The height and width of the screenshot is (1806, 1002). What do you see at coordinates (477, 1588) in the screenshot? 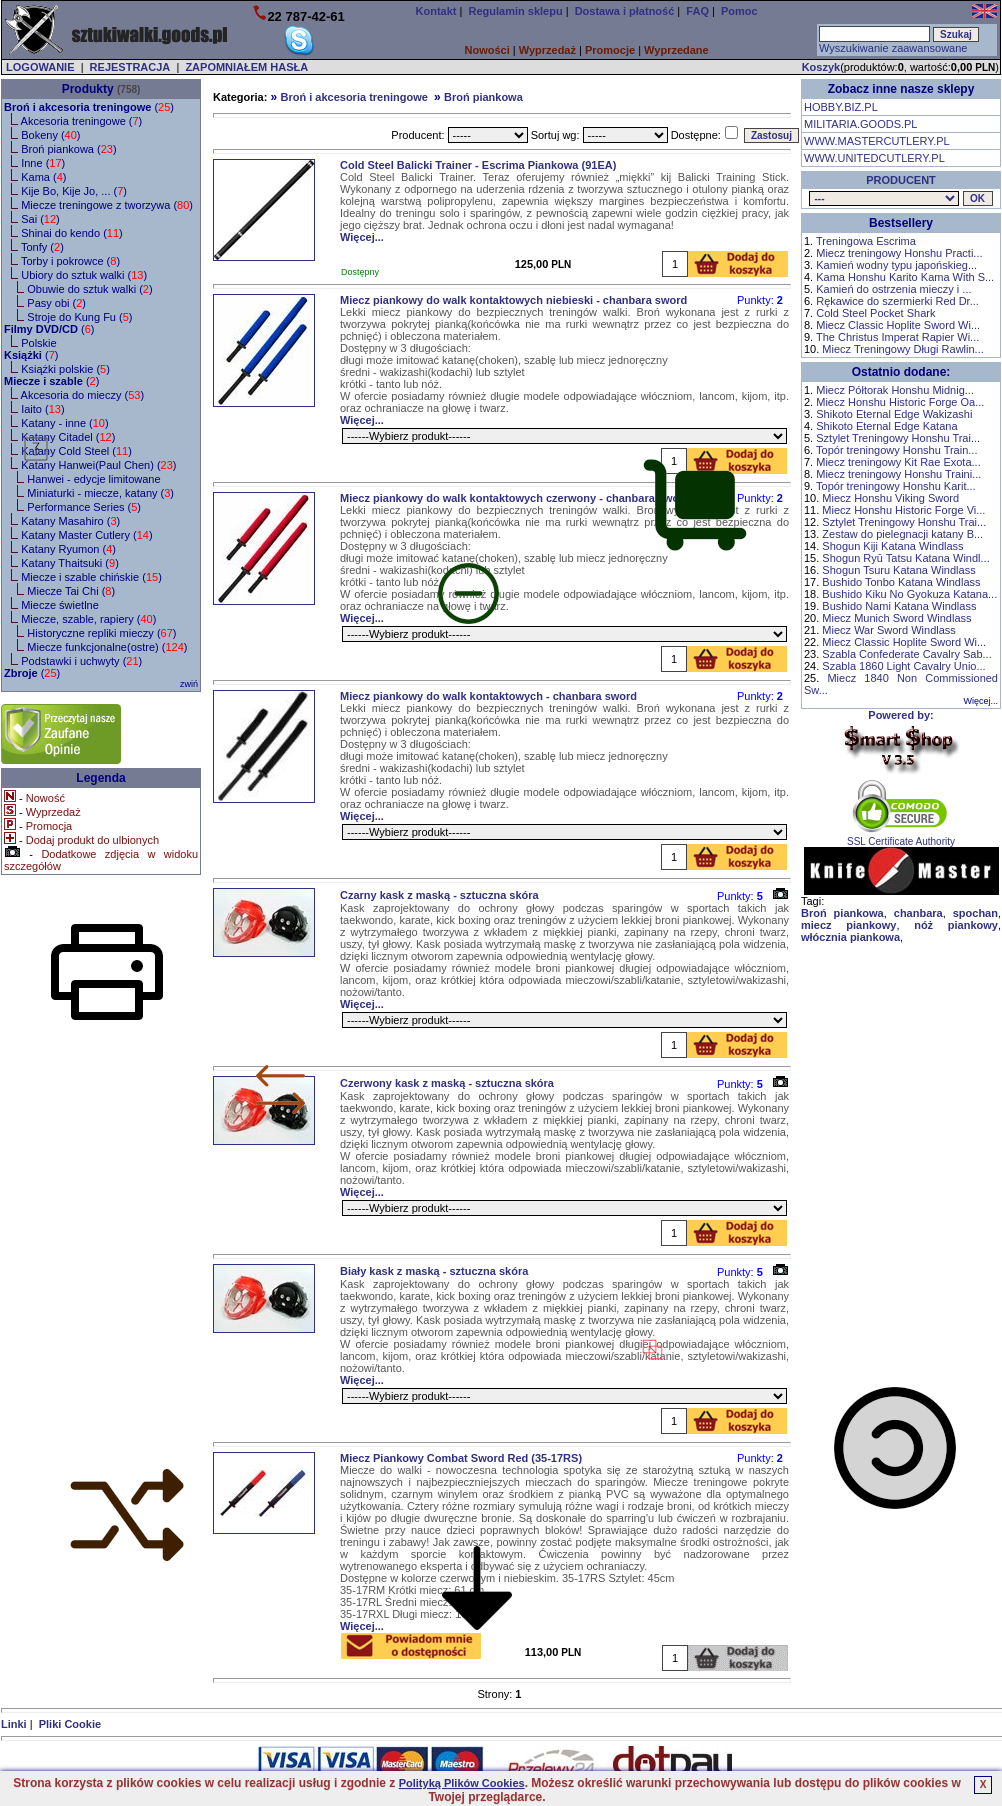
I see `download a file or content` at bounding box center [477, 1588].